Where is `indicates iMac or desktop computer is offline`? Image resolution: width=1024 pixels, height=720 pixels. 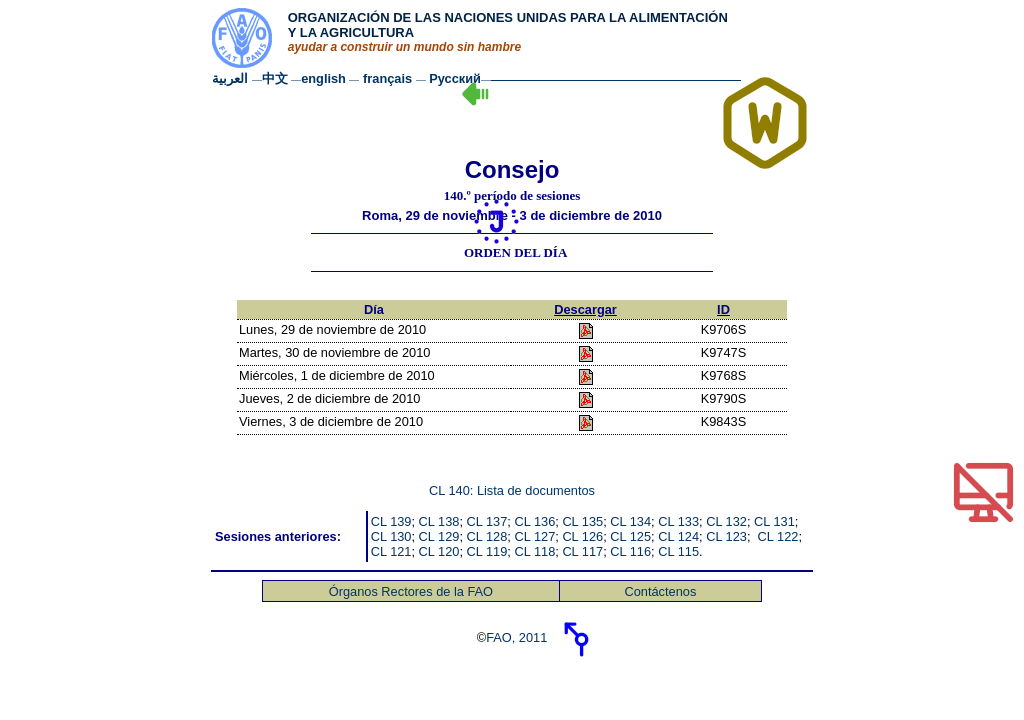 indicates iMac or desktop computer is offline is located at coordinates (983, 492).